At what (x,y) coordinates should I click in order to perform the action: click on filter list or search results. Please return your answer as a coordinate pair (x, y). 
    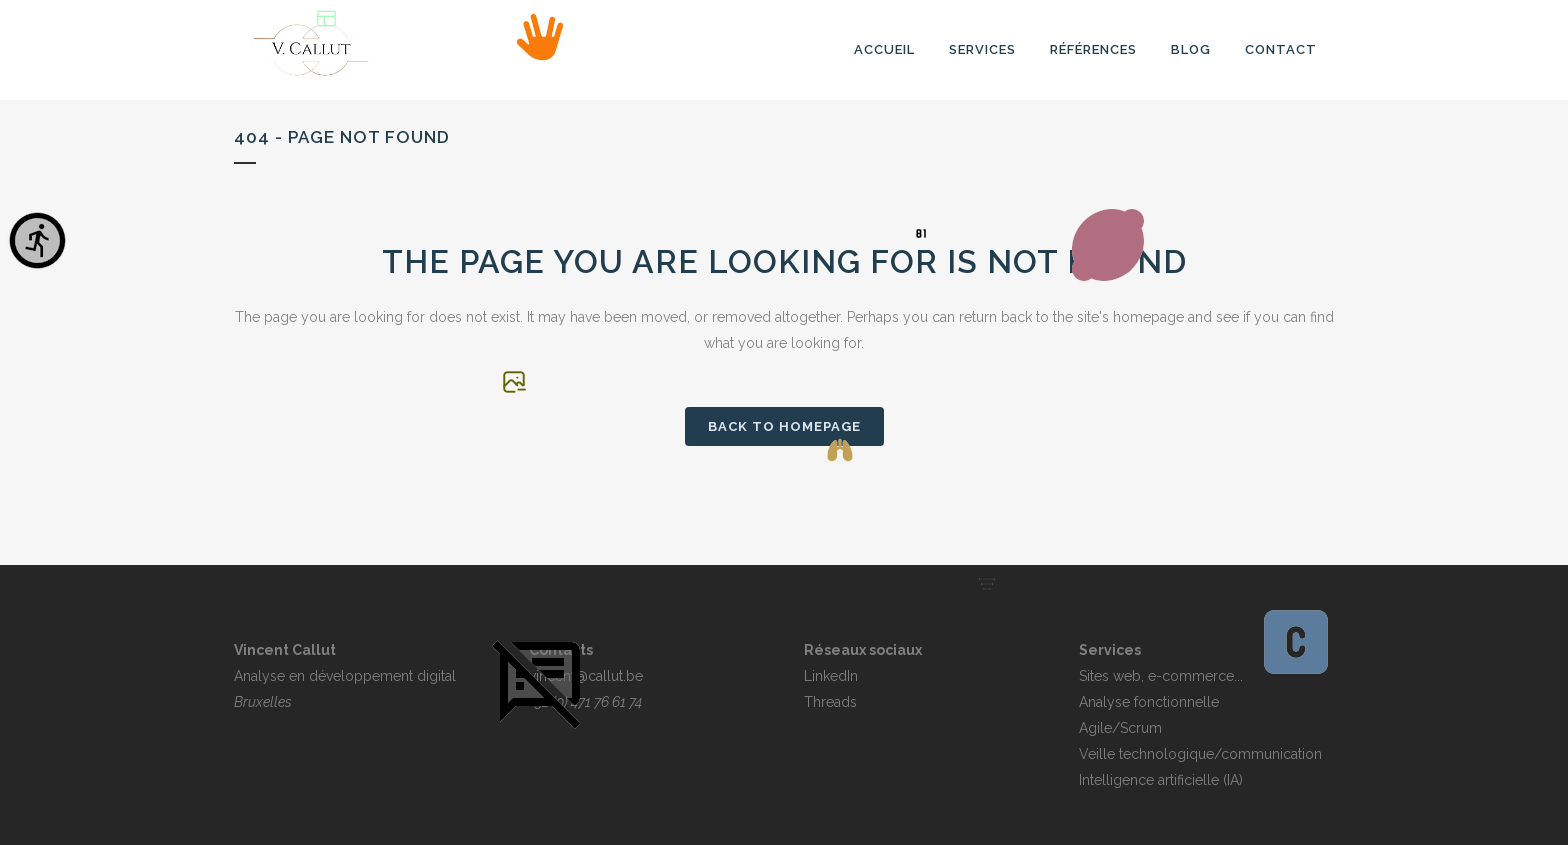
    Looking at the image, I should click on (987, 584).